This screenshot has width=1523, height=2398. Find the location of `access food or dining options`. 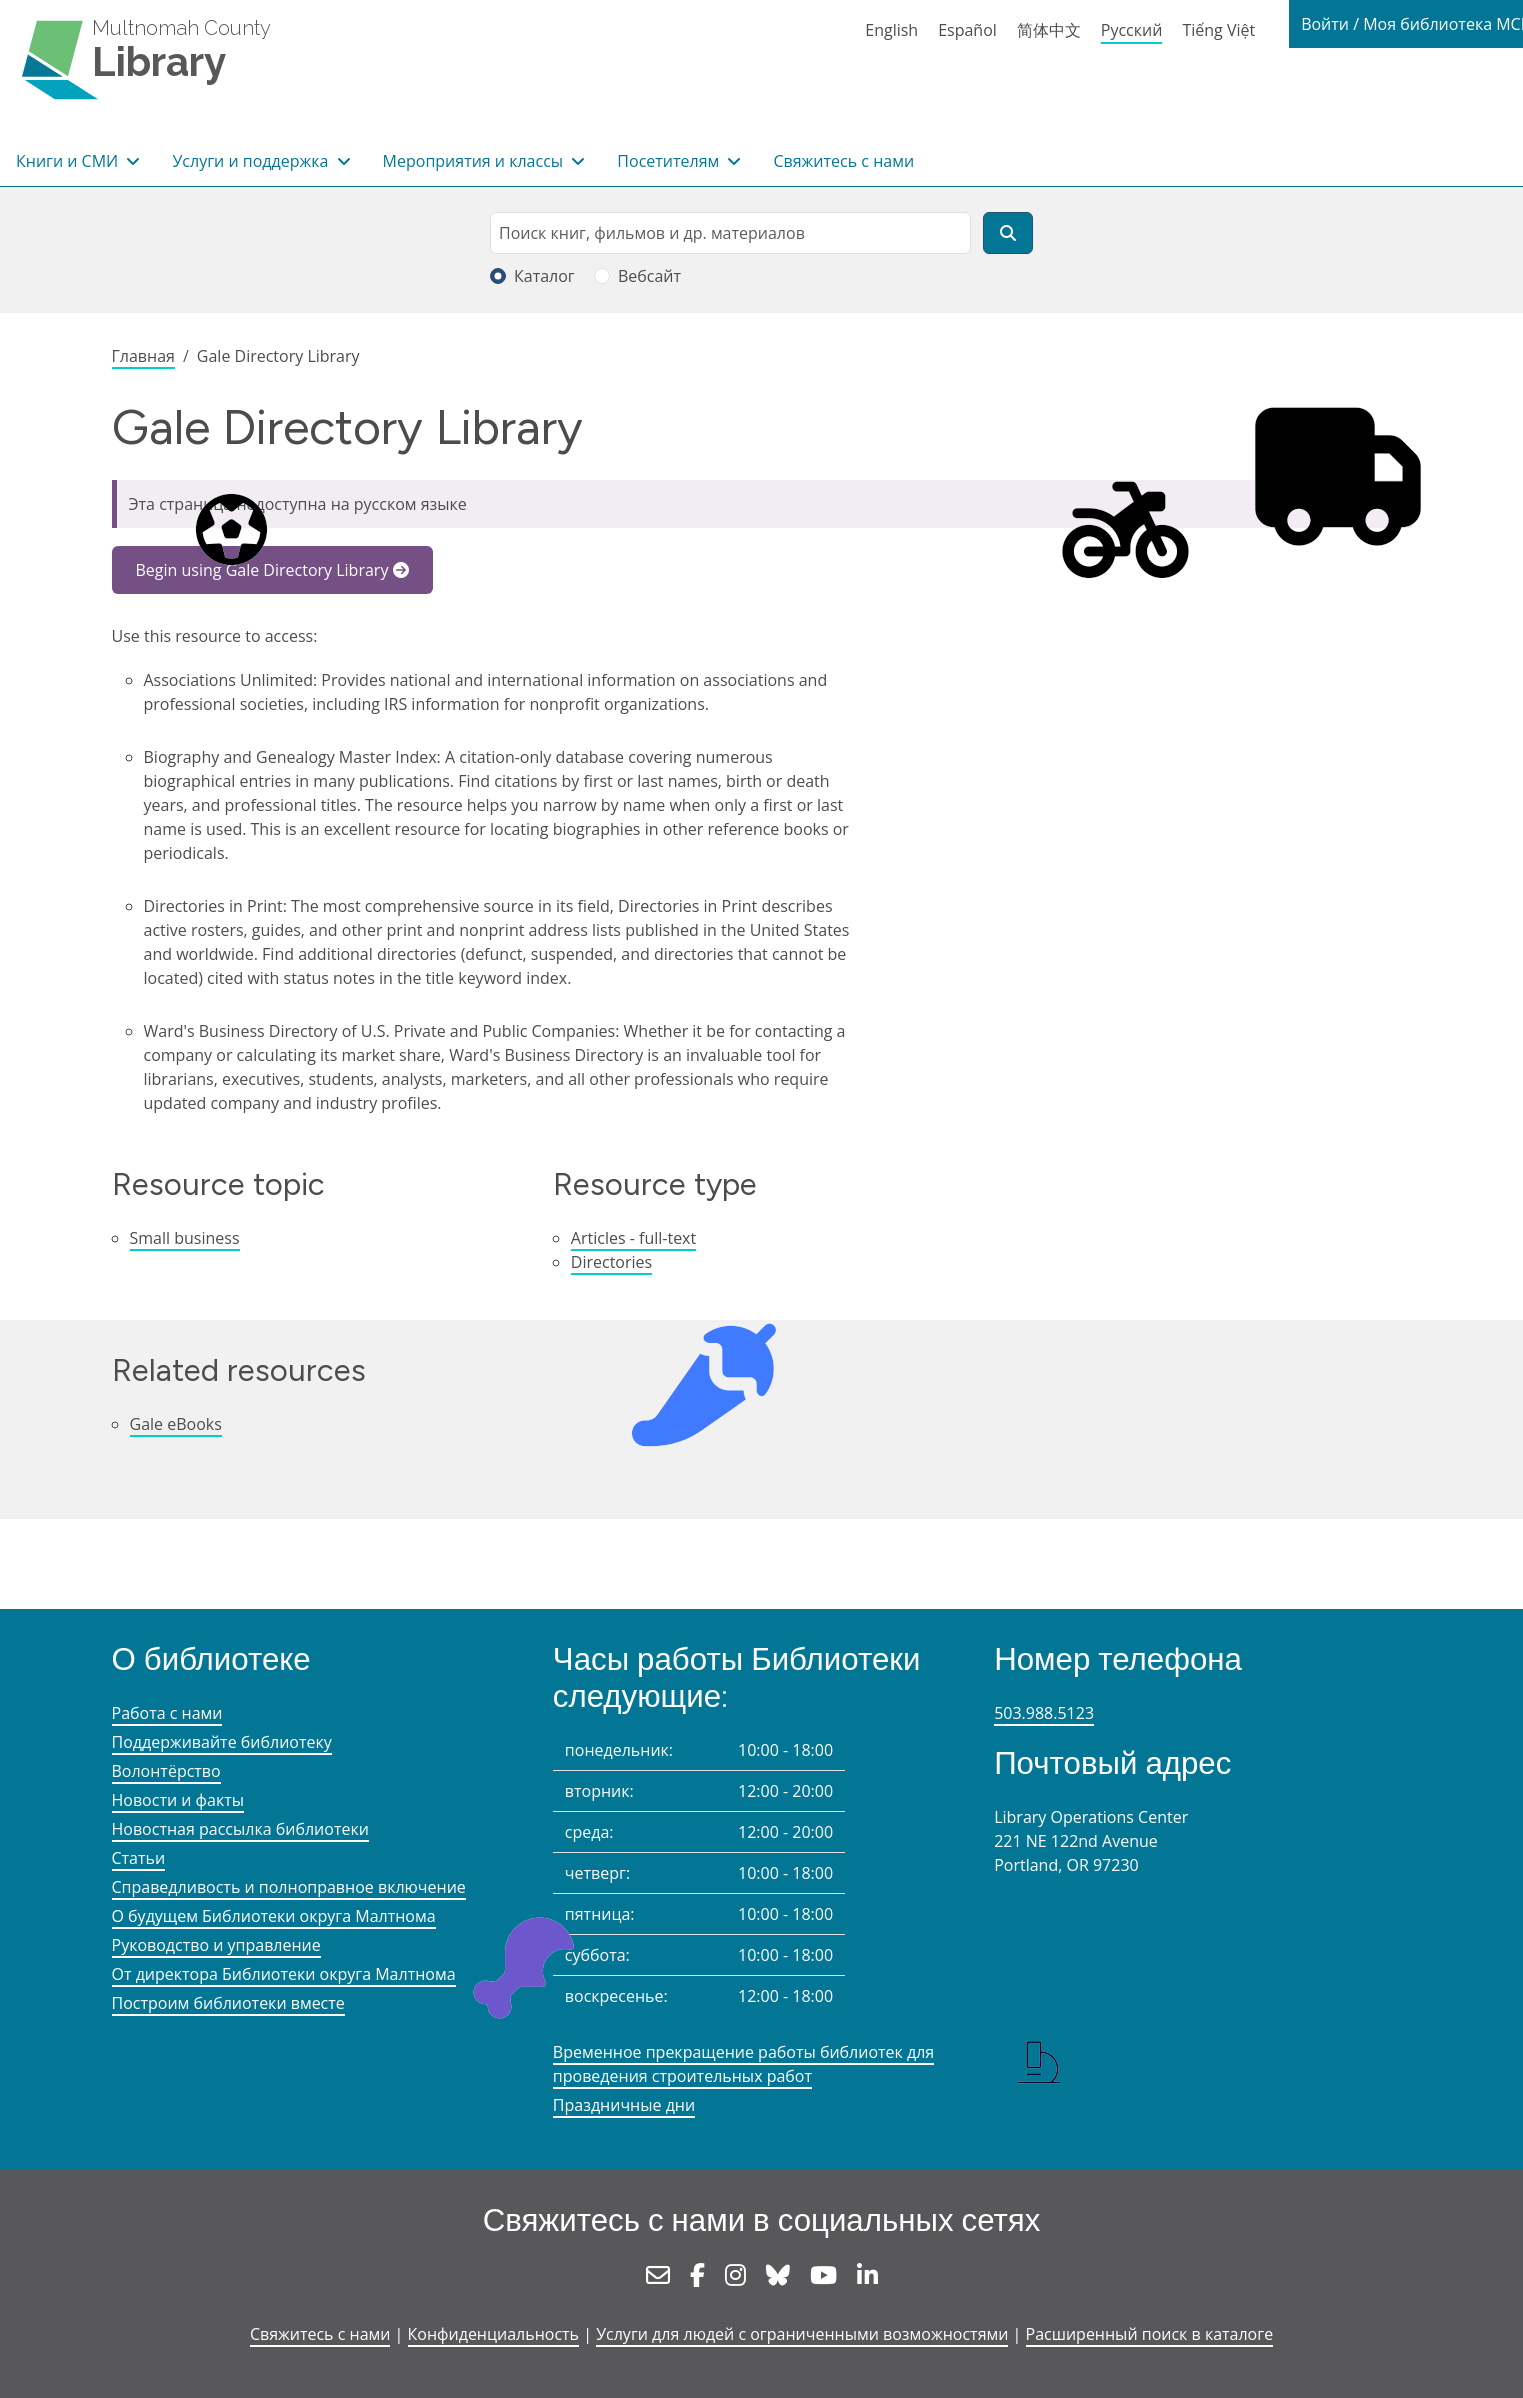

access food or dining options is located at coordinates (524, 1968).